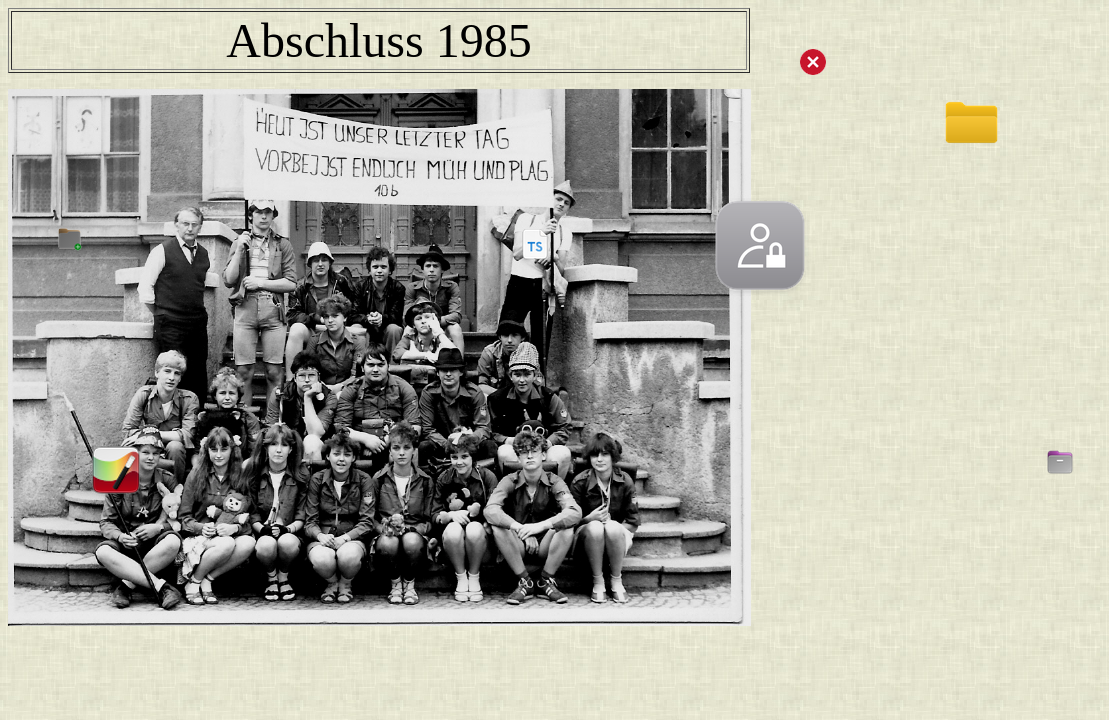 The image size is (1109, 720). What do you see at coordinates (813, 62) in the screenshot?
I see `close or exit the application` at bounding box center [813, 62].